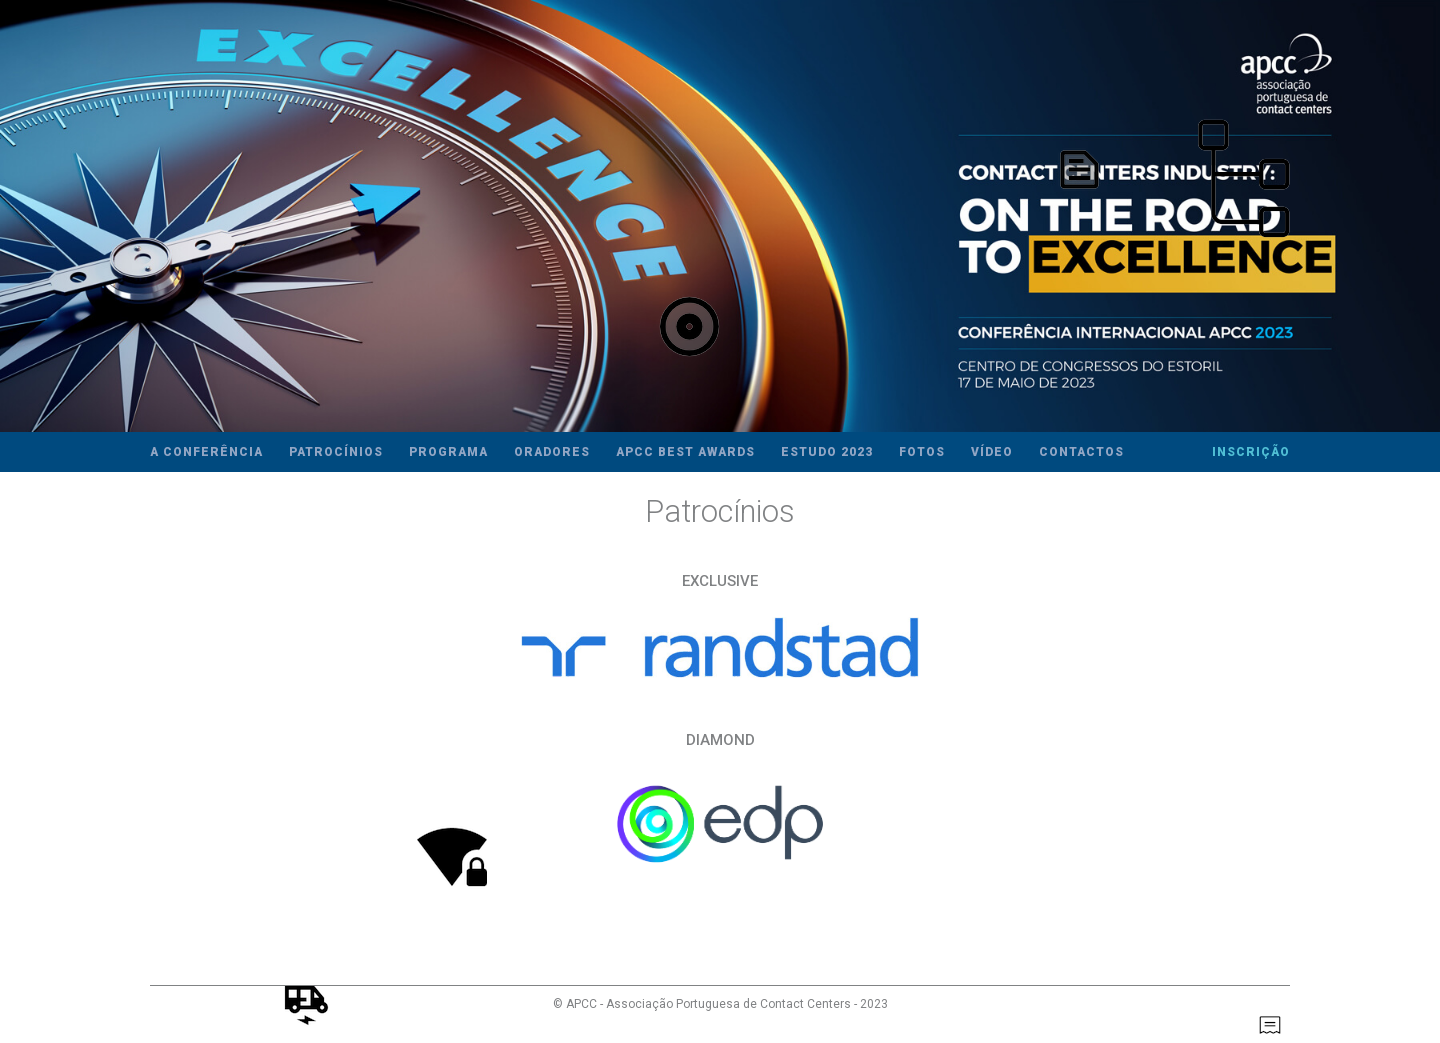 Image resolution: width=1440 pixels, height=1043 pixels. I want to click on view hierarchical folder structure, so click(1239, 178).